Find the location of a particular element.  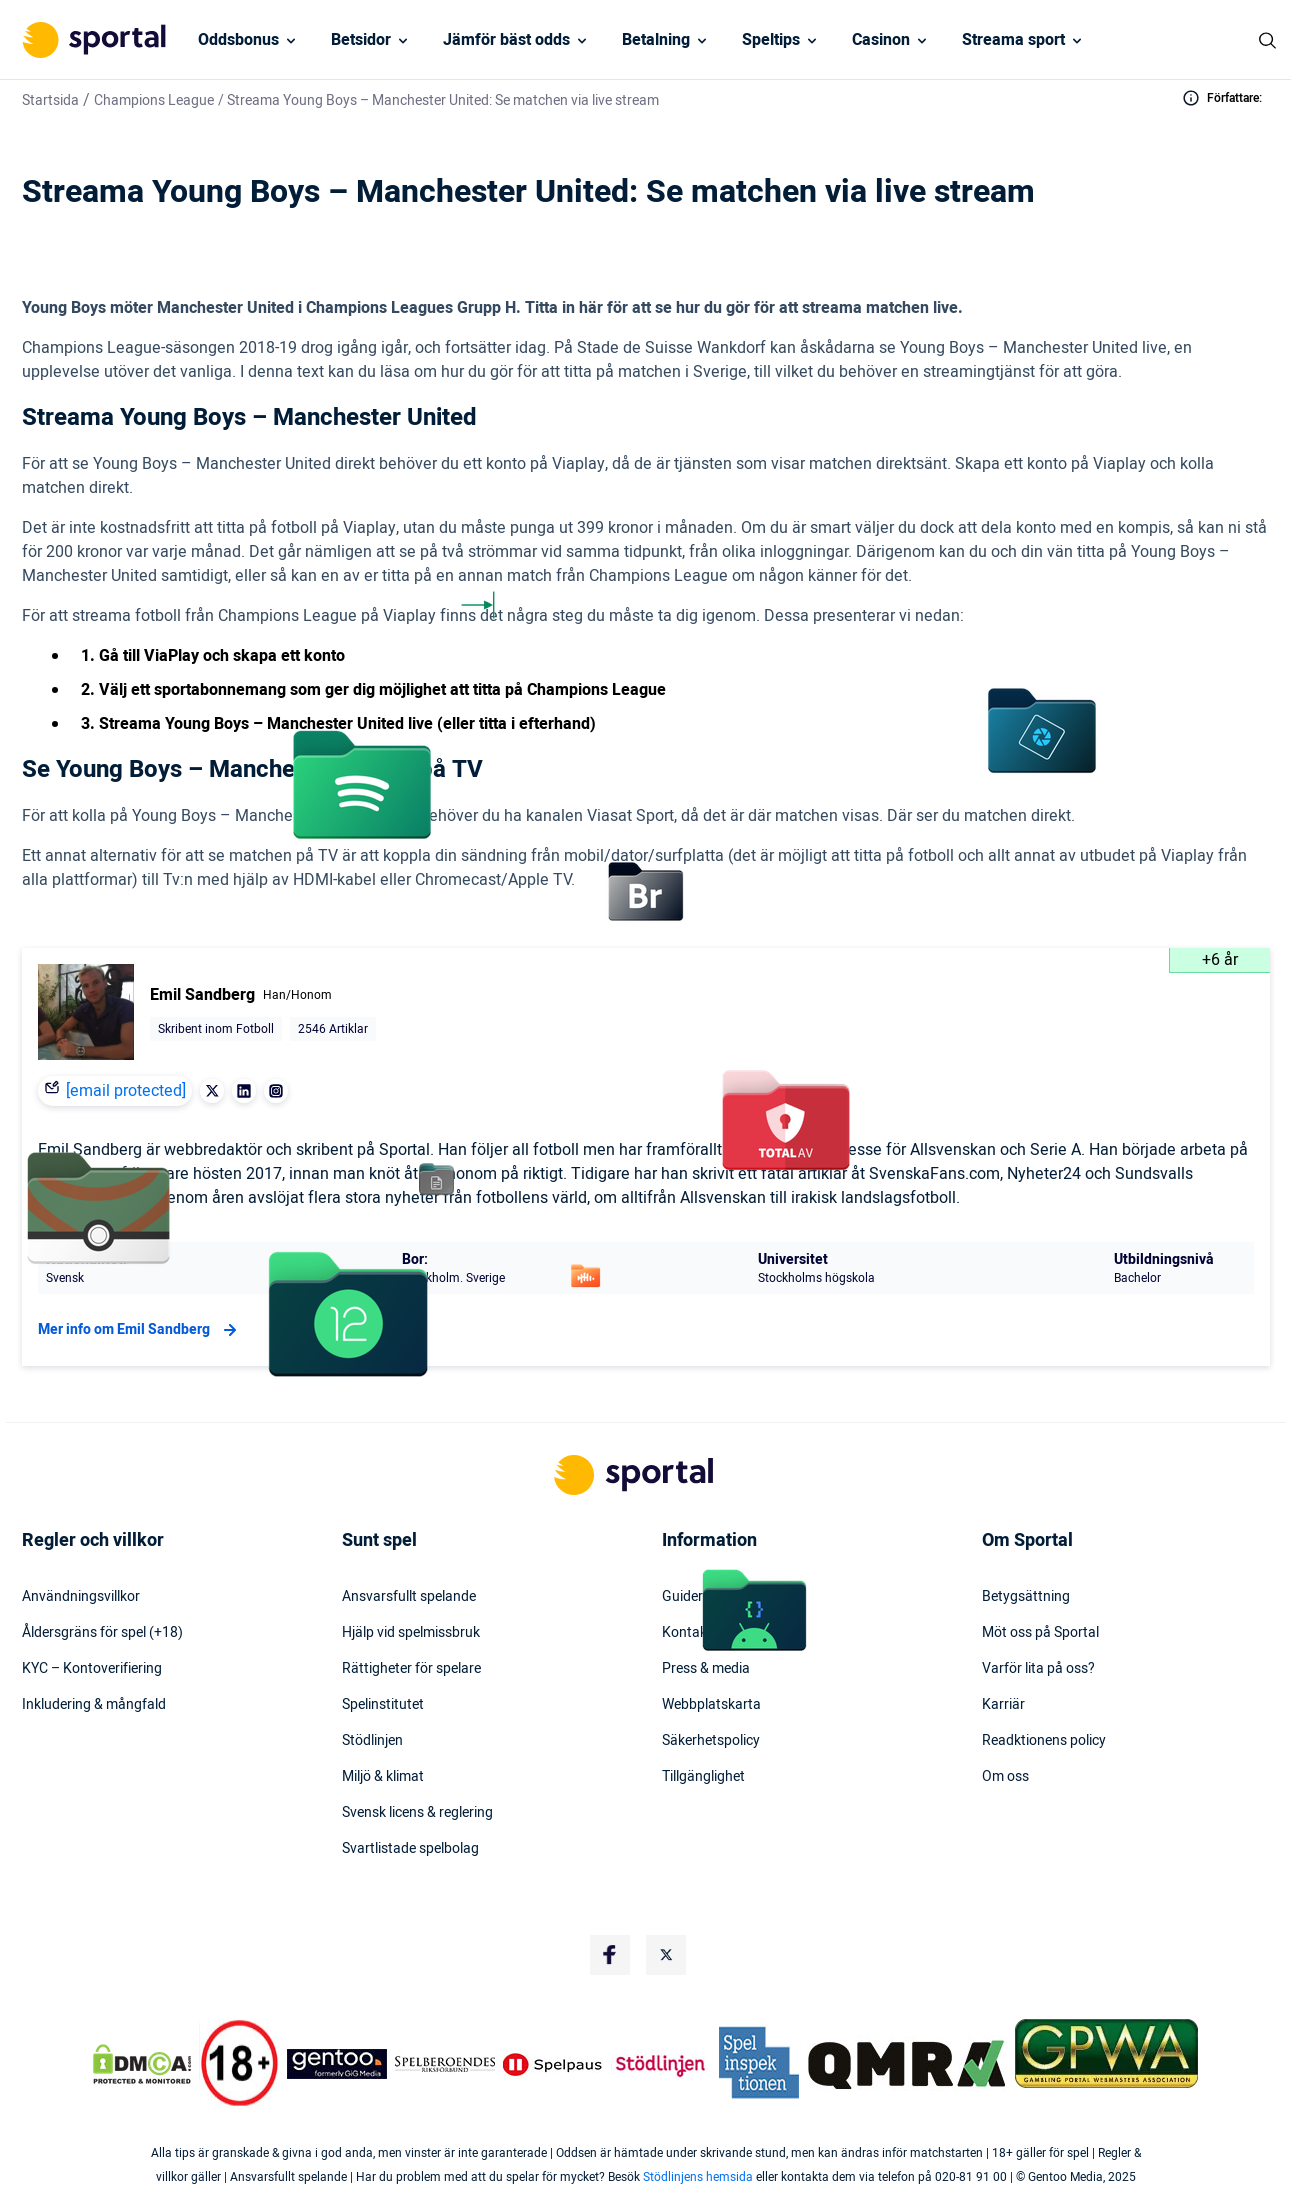

folder for pokémon nest ball related content is located at coordinates (98, 1212).